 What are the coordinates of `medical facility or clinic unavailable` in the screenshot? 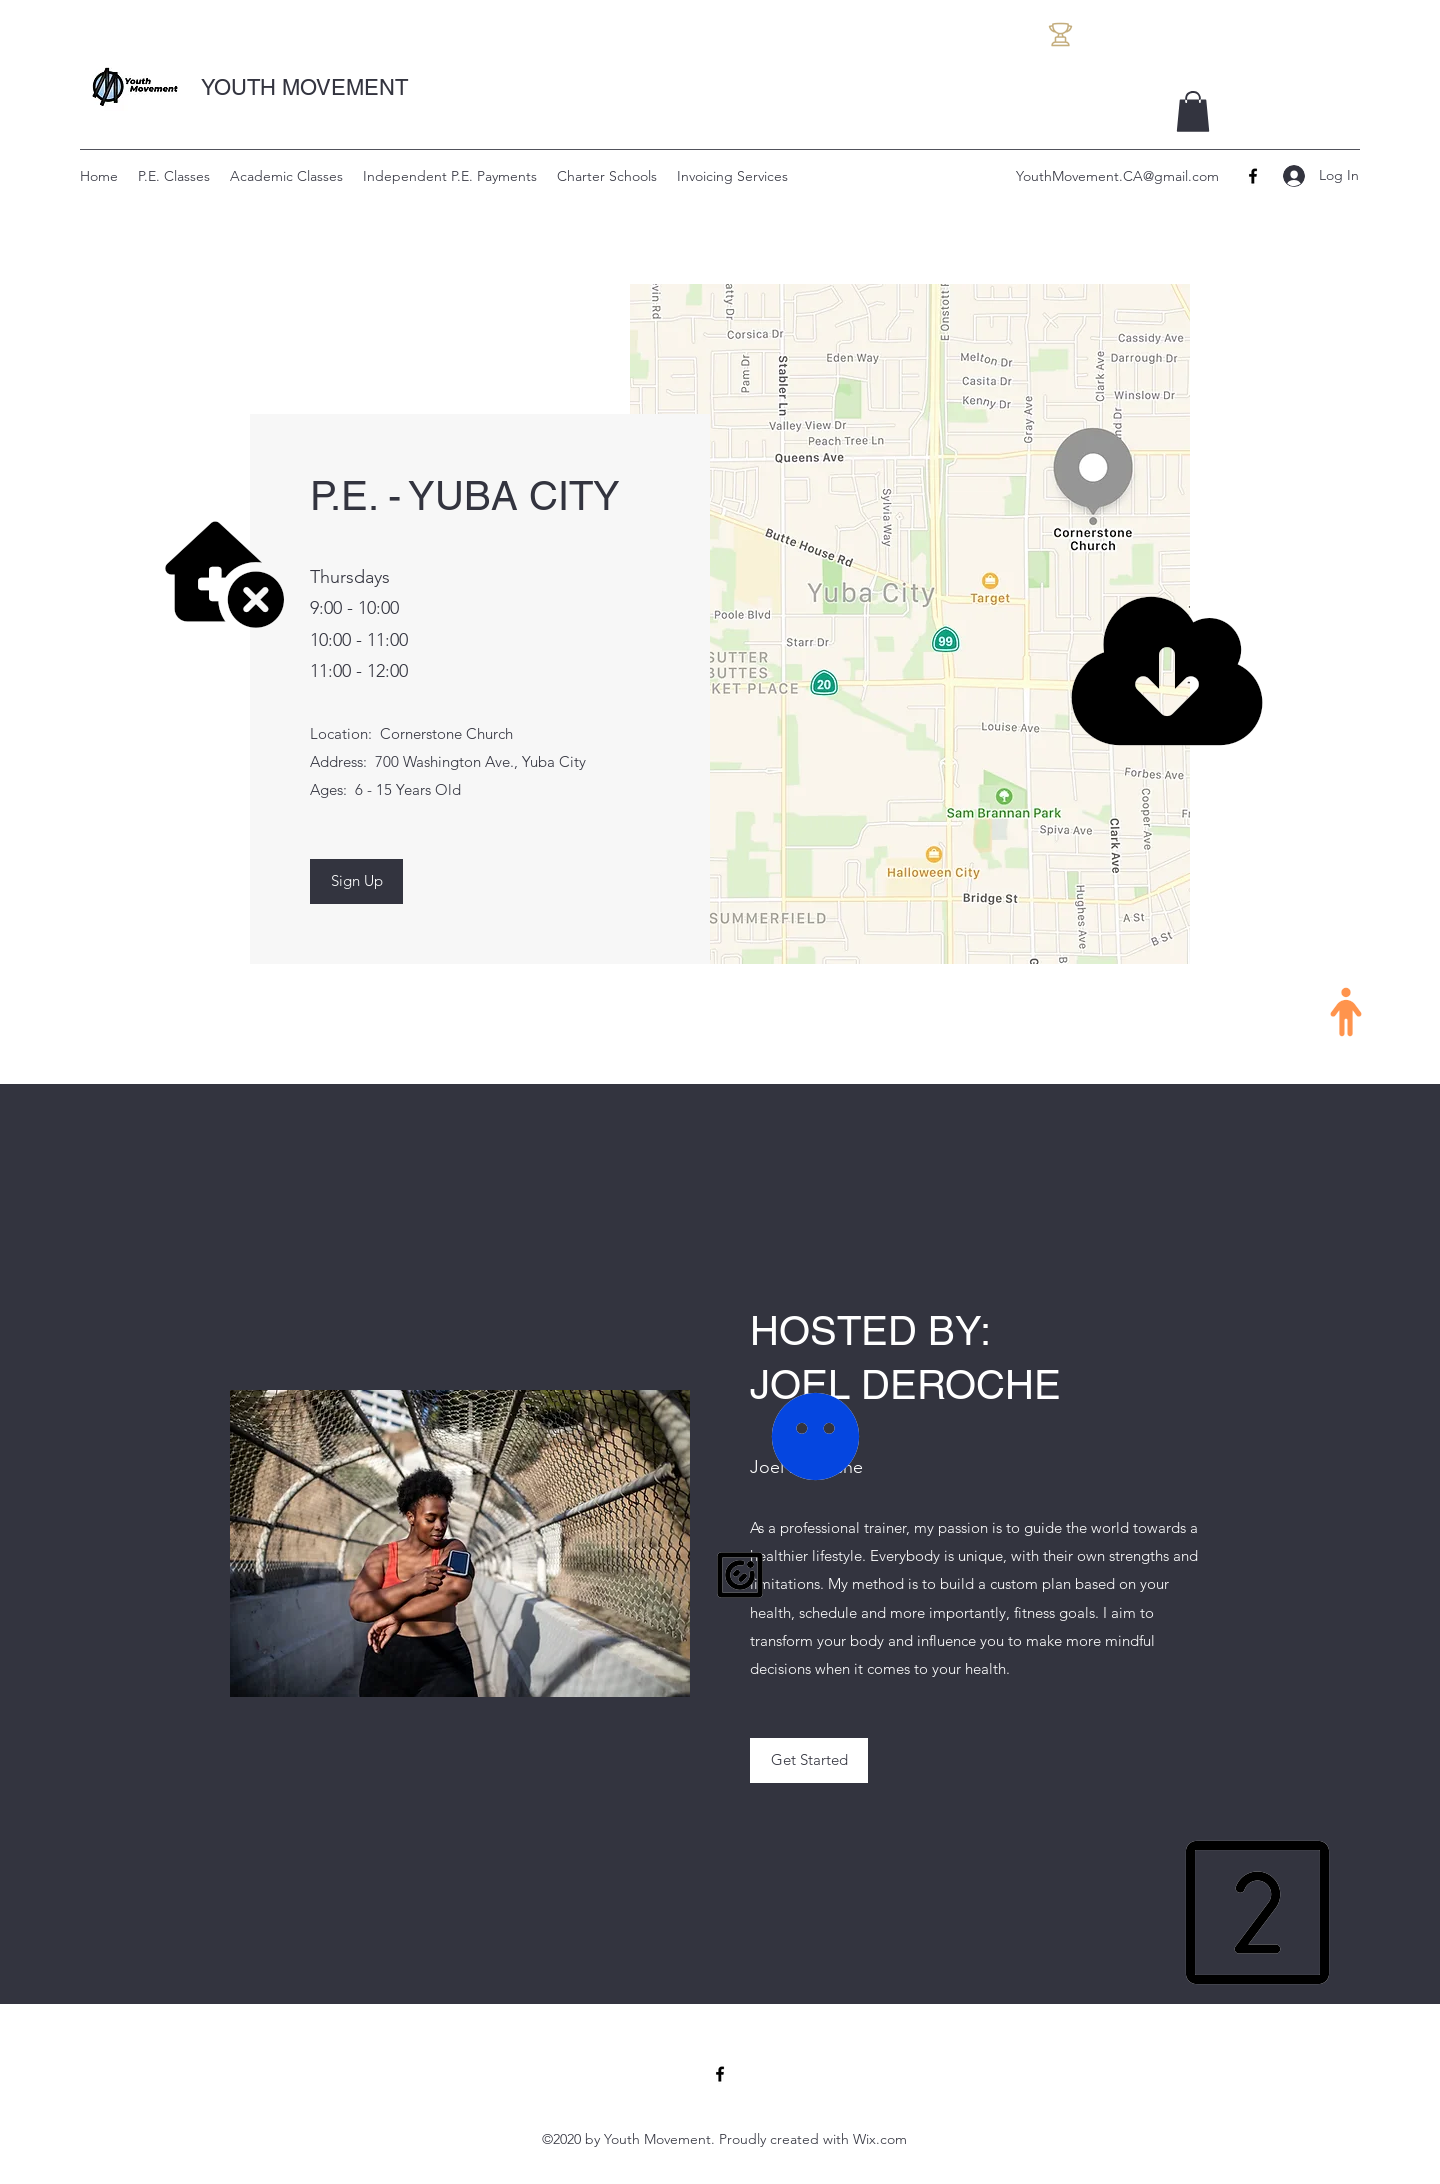 It's located at (221, 571).